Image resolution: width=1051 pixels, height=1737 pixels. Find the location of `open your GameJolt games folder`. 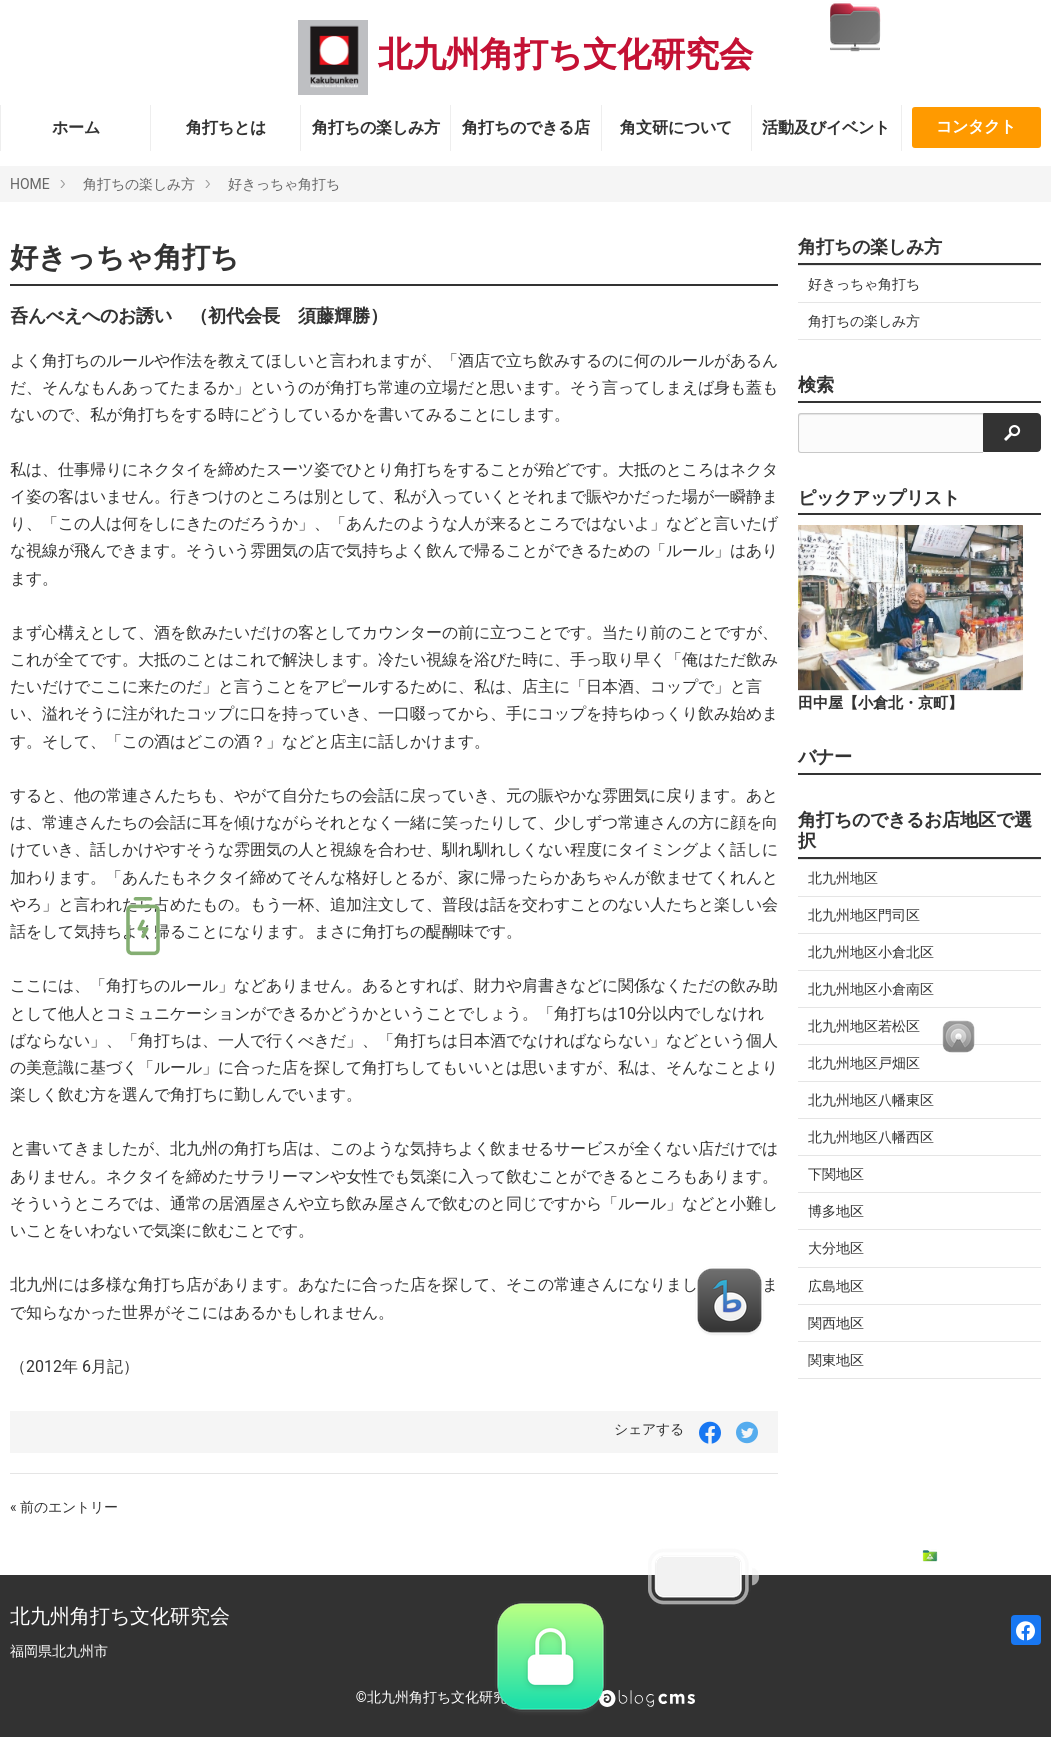

open your GameJolt games folder is located at coordinates (930, 1556).